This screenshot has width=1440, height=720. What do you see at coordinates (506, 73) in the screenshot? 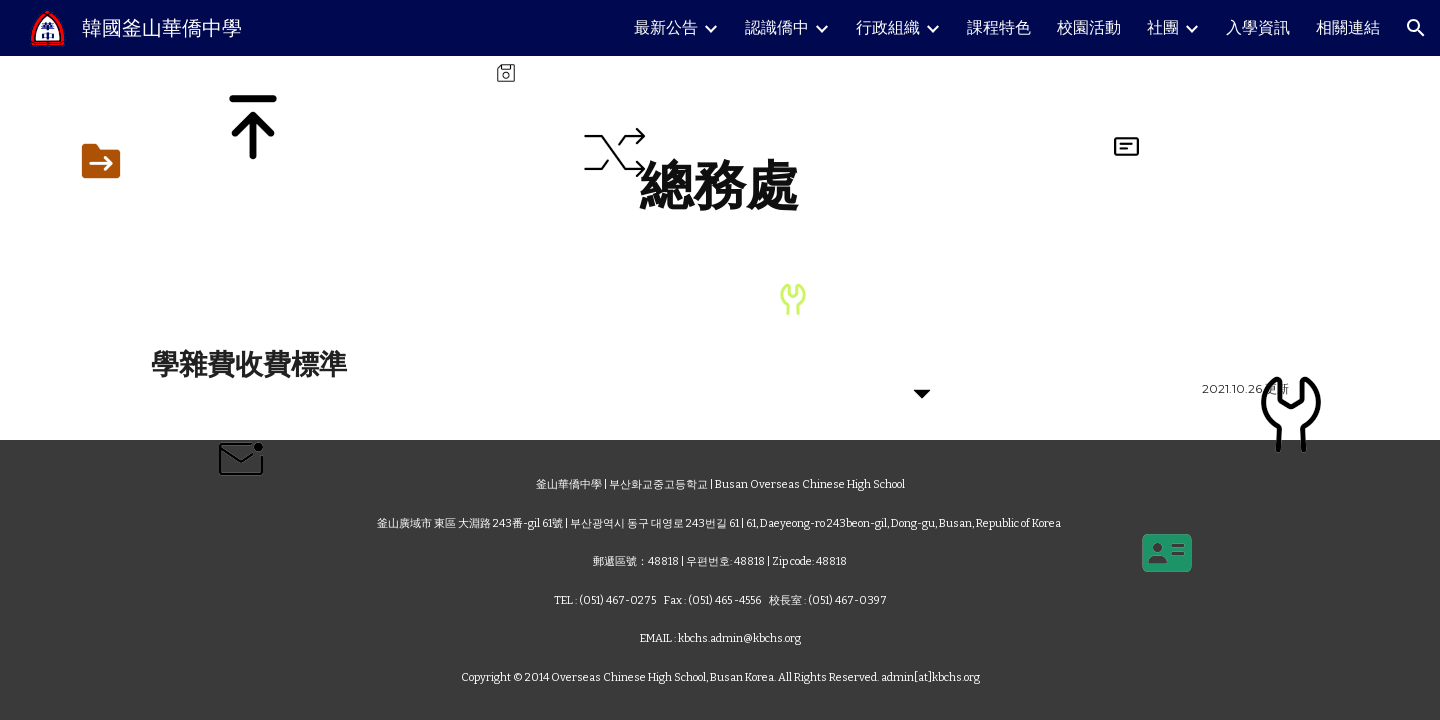
I see `save current file or document` at bounding box center [506, 73].